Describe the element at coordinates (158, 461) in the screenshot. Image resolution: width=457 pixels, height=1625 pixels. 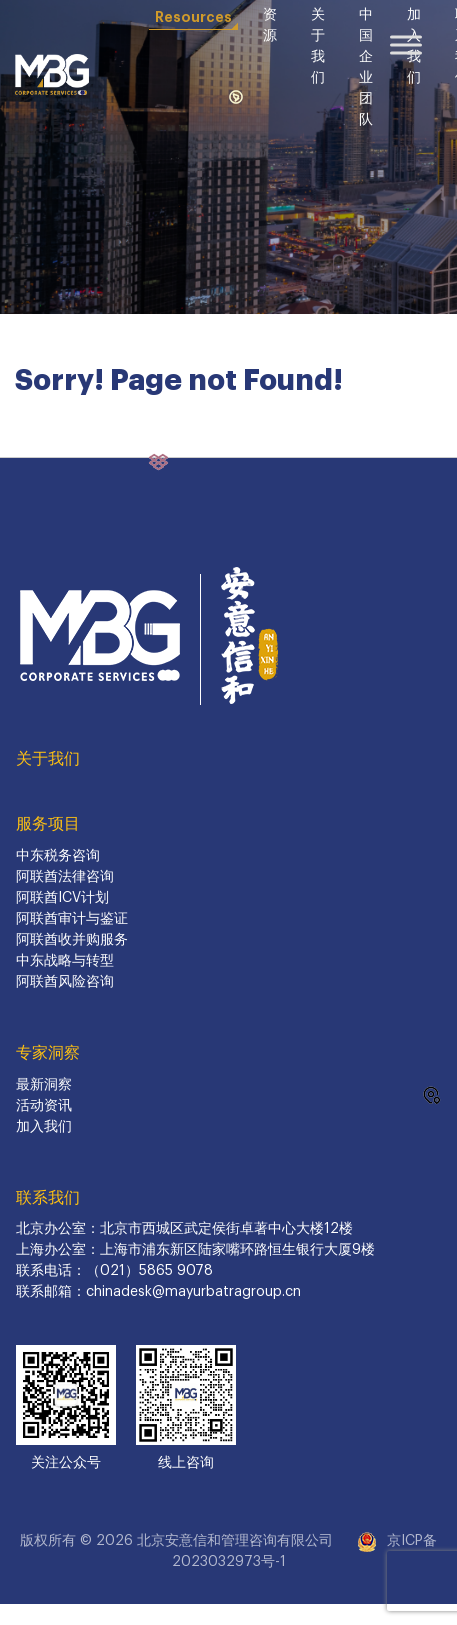
I see `connect to dropbox account` at that location.